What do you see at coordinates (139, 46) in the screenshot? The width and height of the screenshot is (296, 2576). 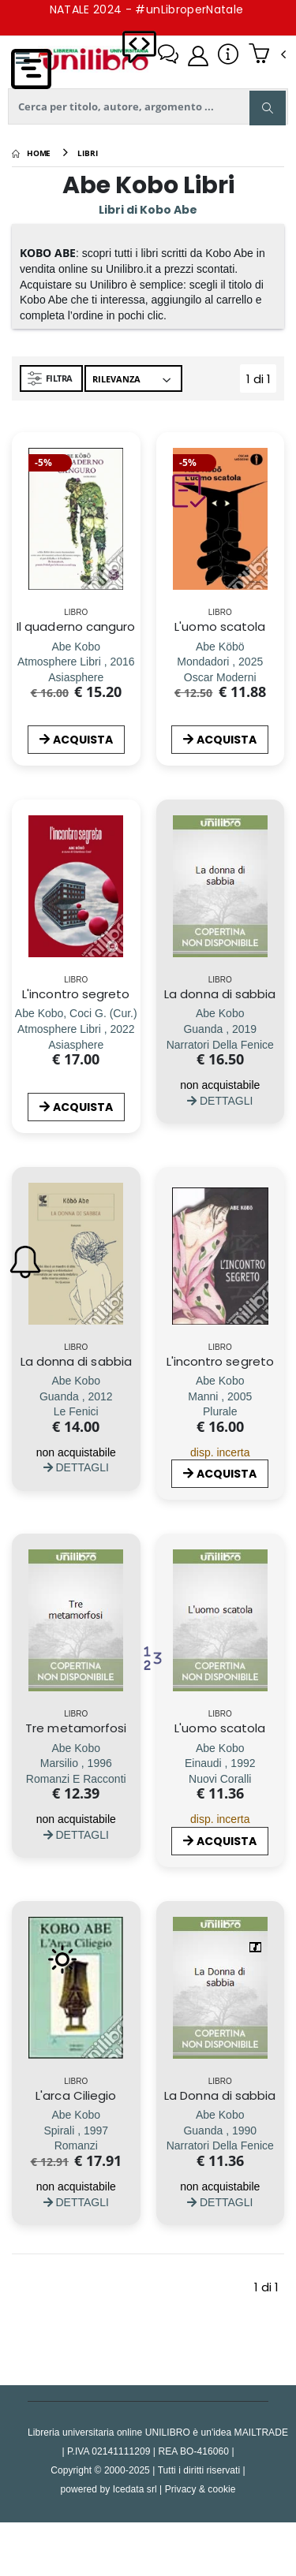 I see `view code review comments` at bounding box center [139, 46].